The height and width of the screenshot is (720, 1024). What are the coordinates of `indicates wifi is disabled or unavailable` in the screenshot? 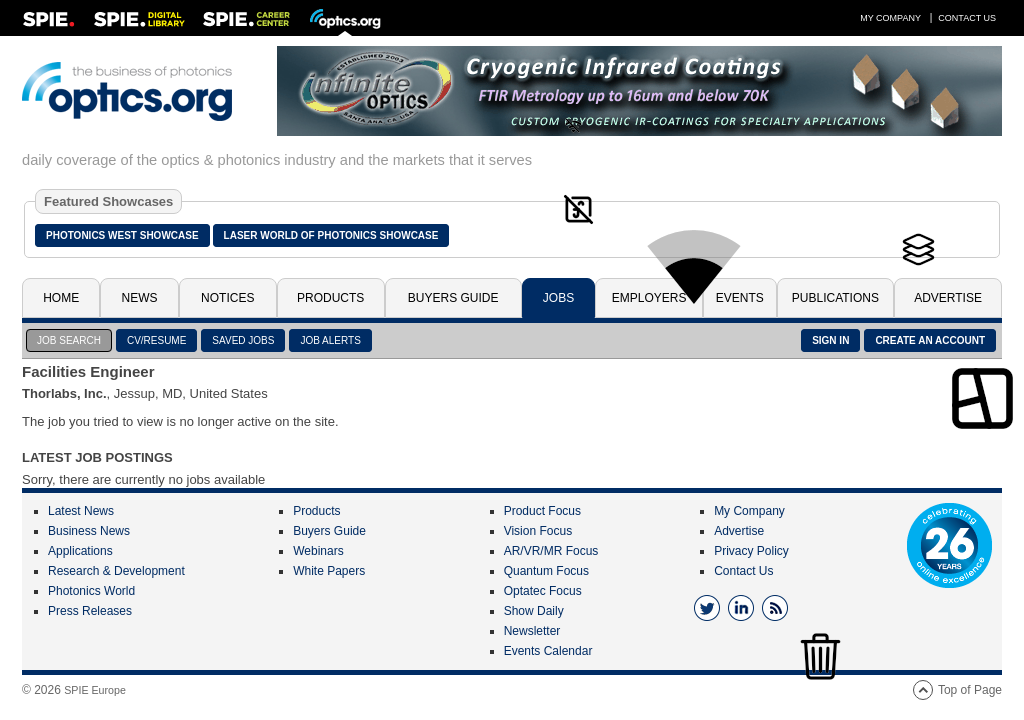 It's located at (573, 126).